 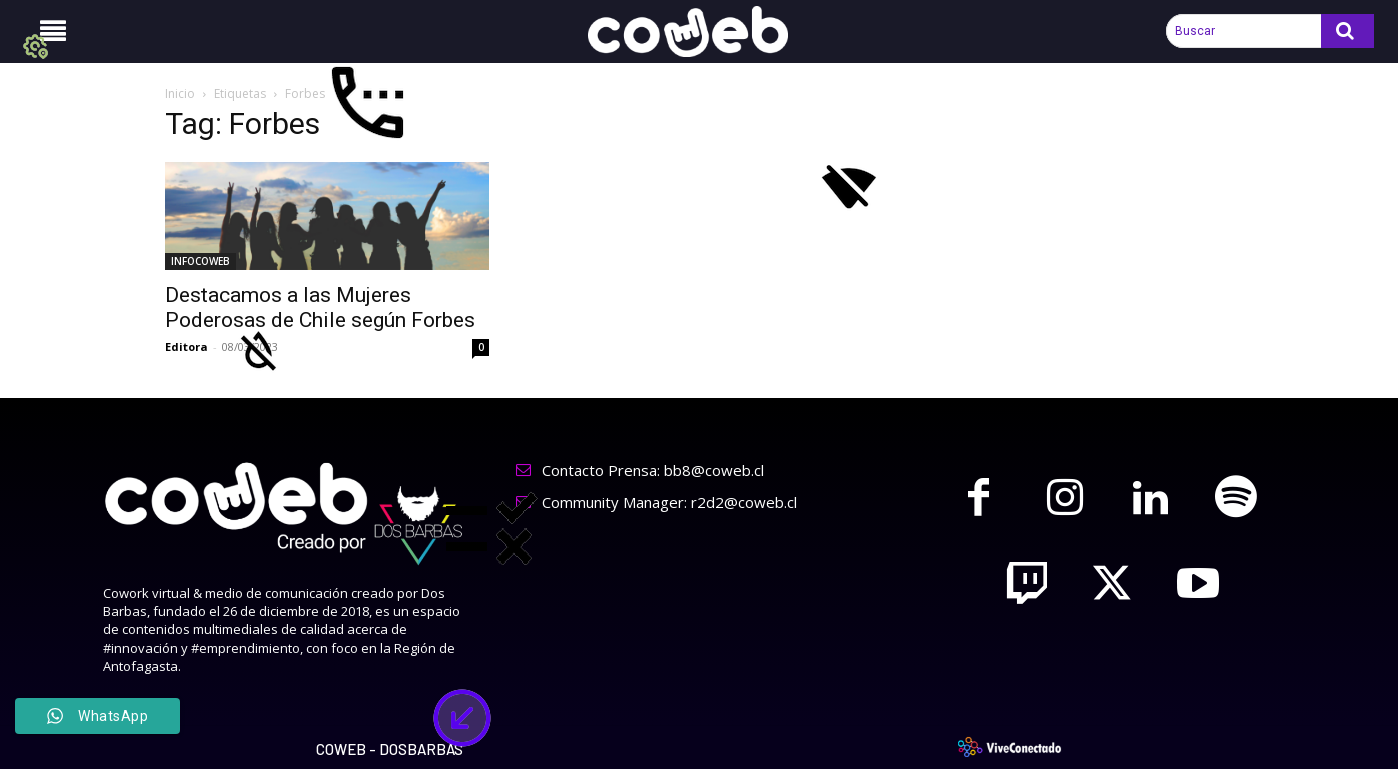 I want to click on pin settings to a specific location, so click(x=35, y=46).